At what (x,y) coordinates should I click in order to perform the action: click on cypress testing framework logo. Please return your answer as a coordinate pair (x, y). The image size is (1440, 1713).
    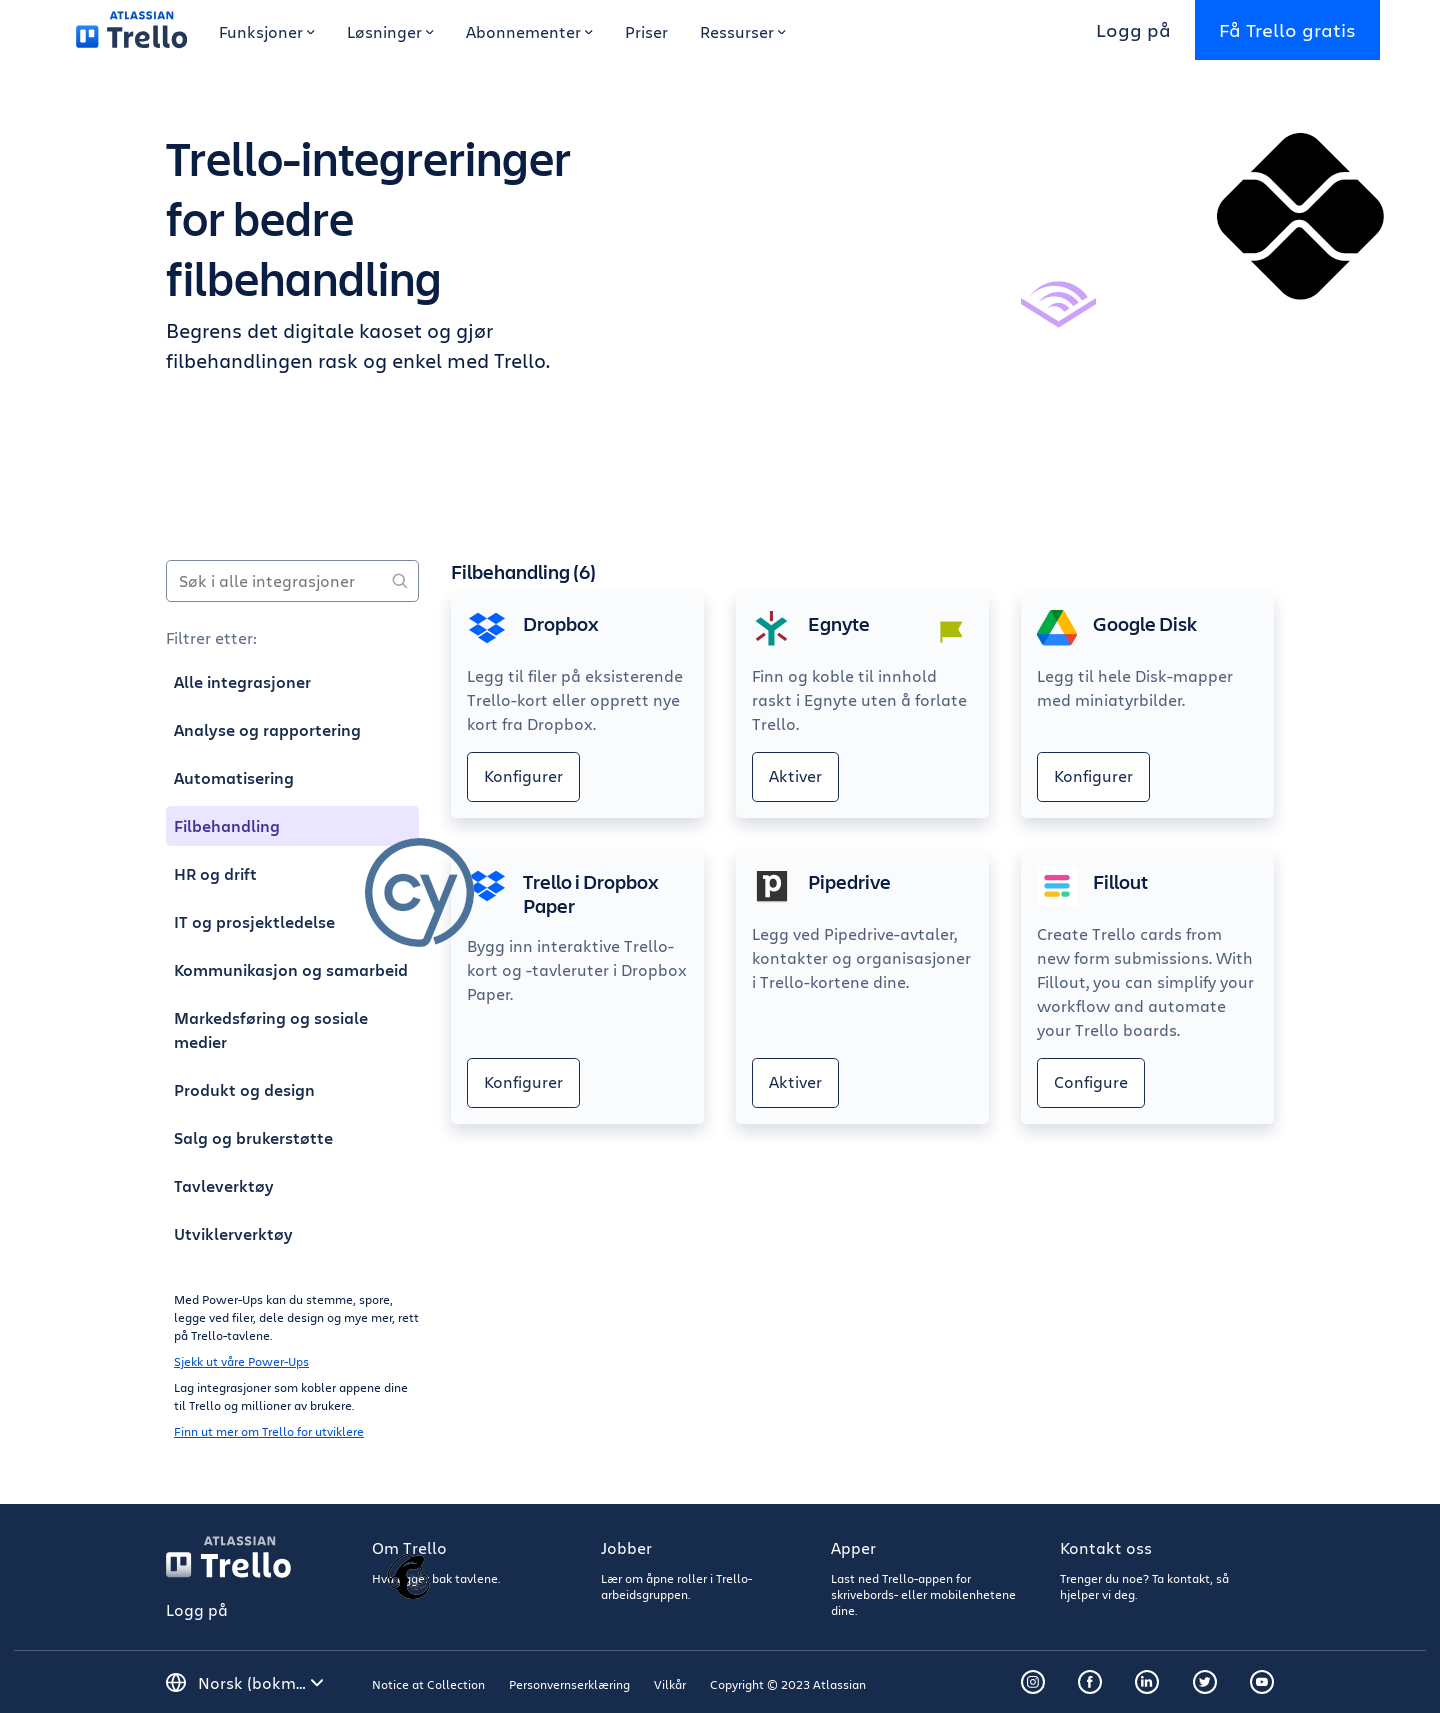
    Looking at the image, I should click on (419, 892).